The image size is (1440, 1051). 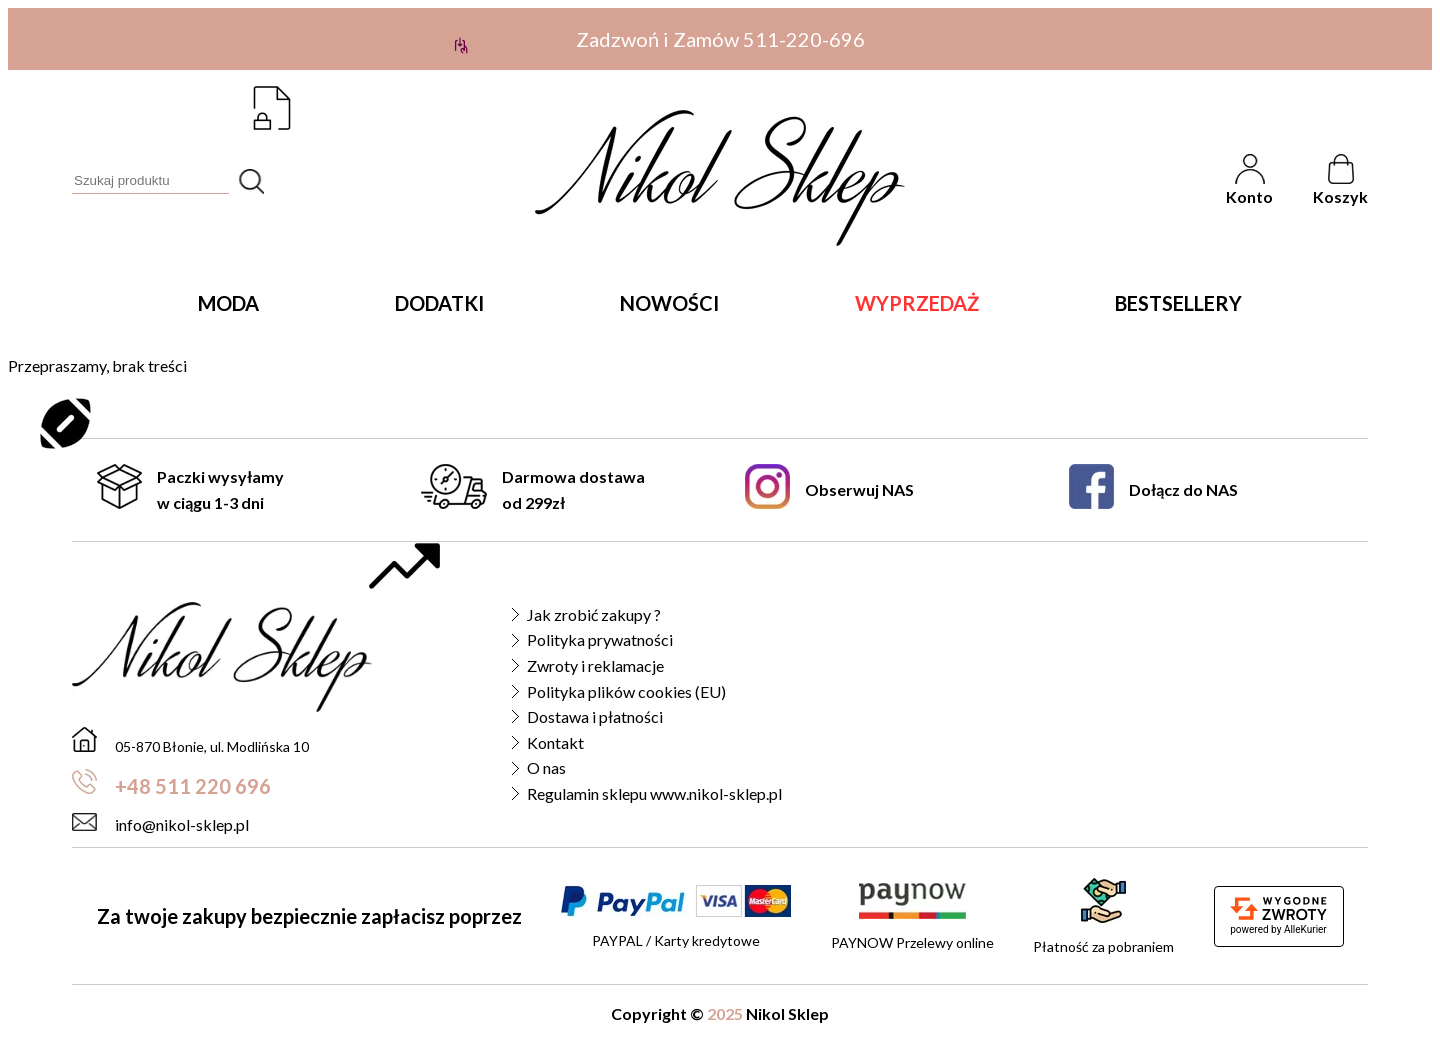 I want to click on view trending or popular content, so click(x=404, y=568).